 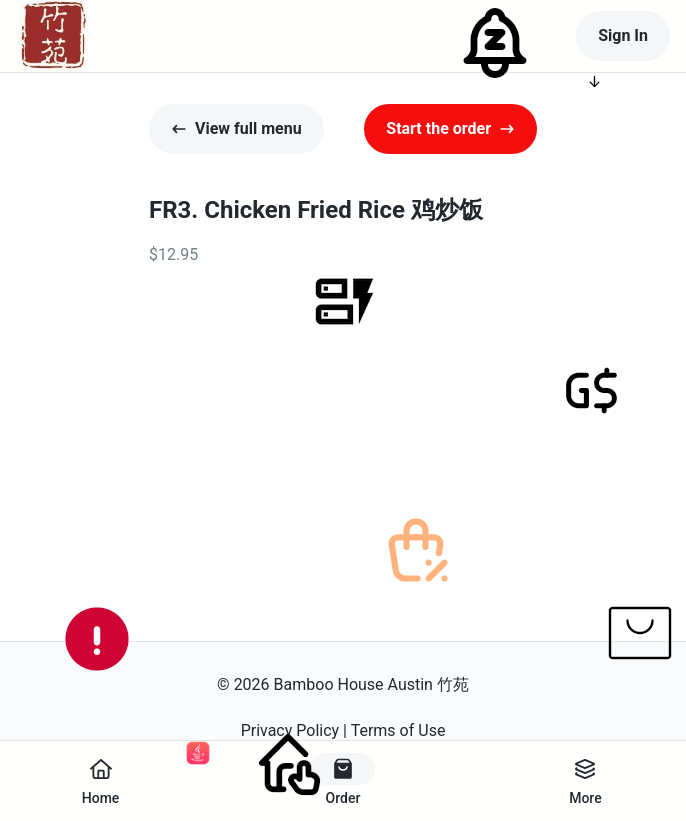 I want to click on guyanese dollar currency symbol, so click(x=591, y=390).